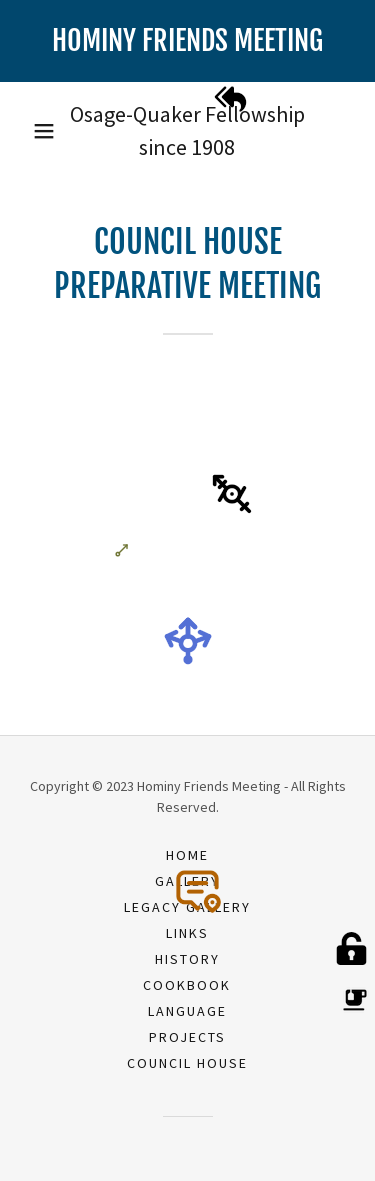 Image resolution: width=375 pixels, height=1181 pixels. I want to click on configure load balancer settings, so click(188, 641).